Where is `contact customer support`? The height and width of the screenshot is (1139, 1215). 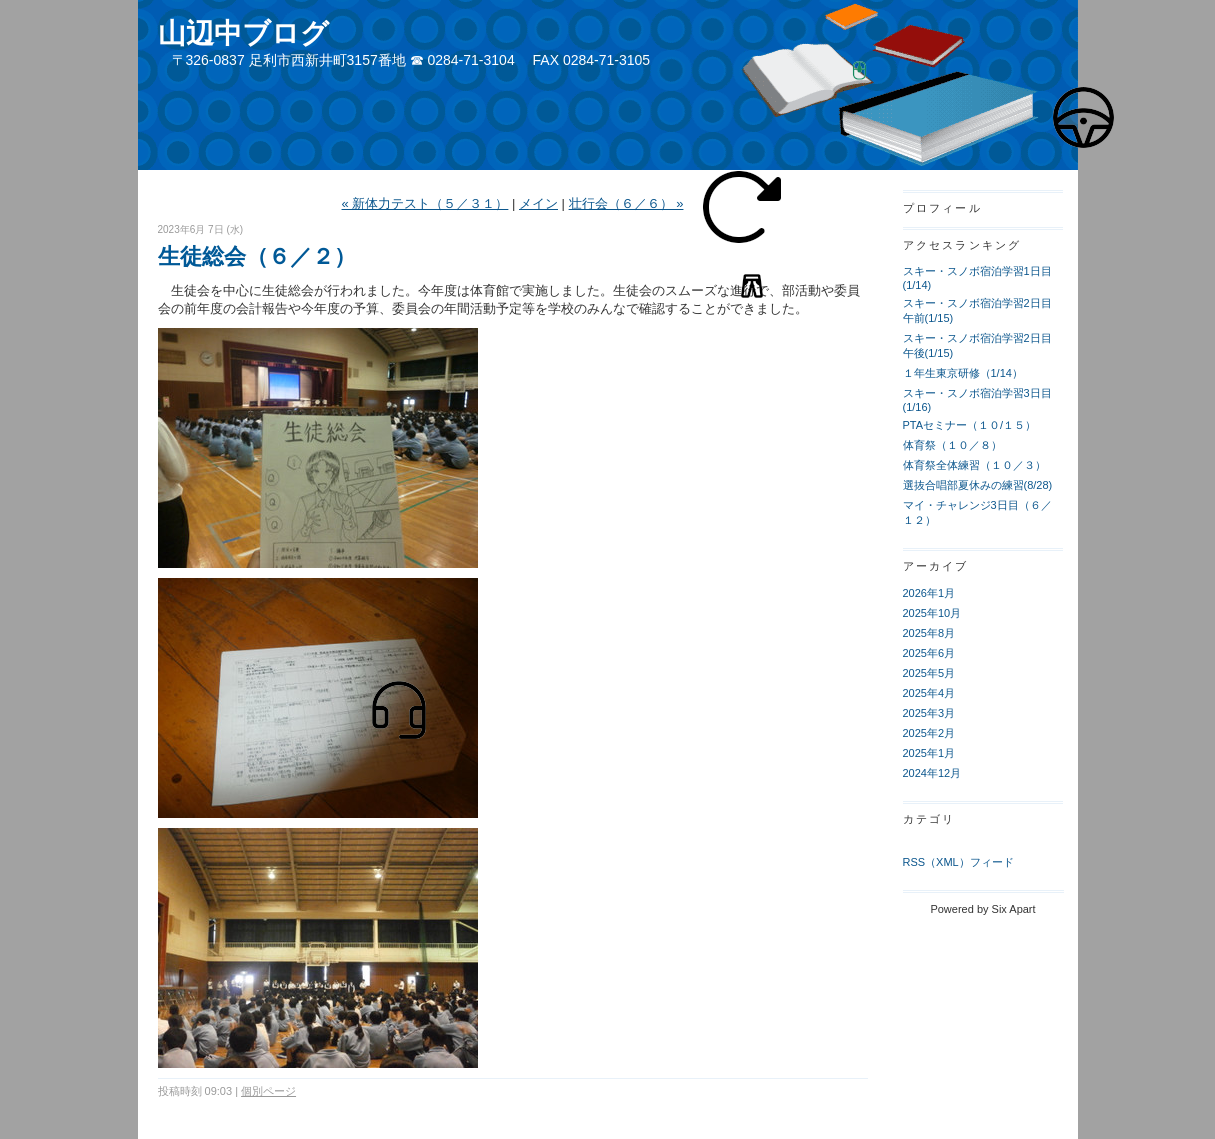
contact customer support is located at coordinates (399, 708).